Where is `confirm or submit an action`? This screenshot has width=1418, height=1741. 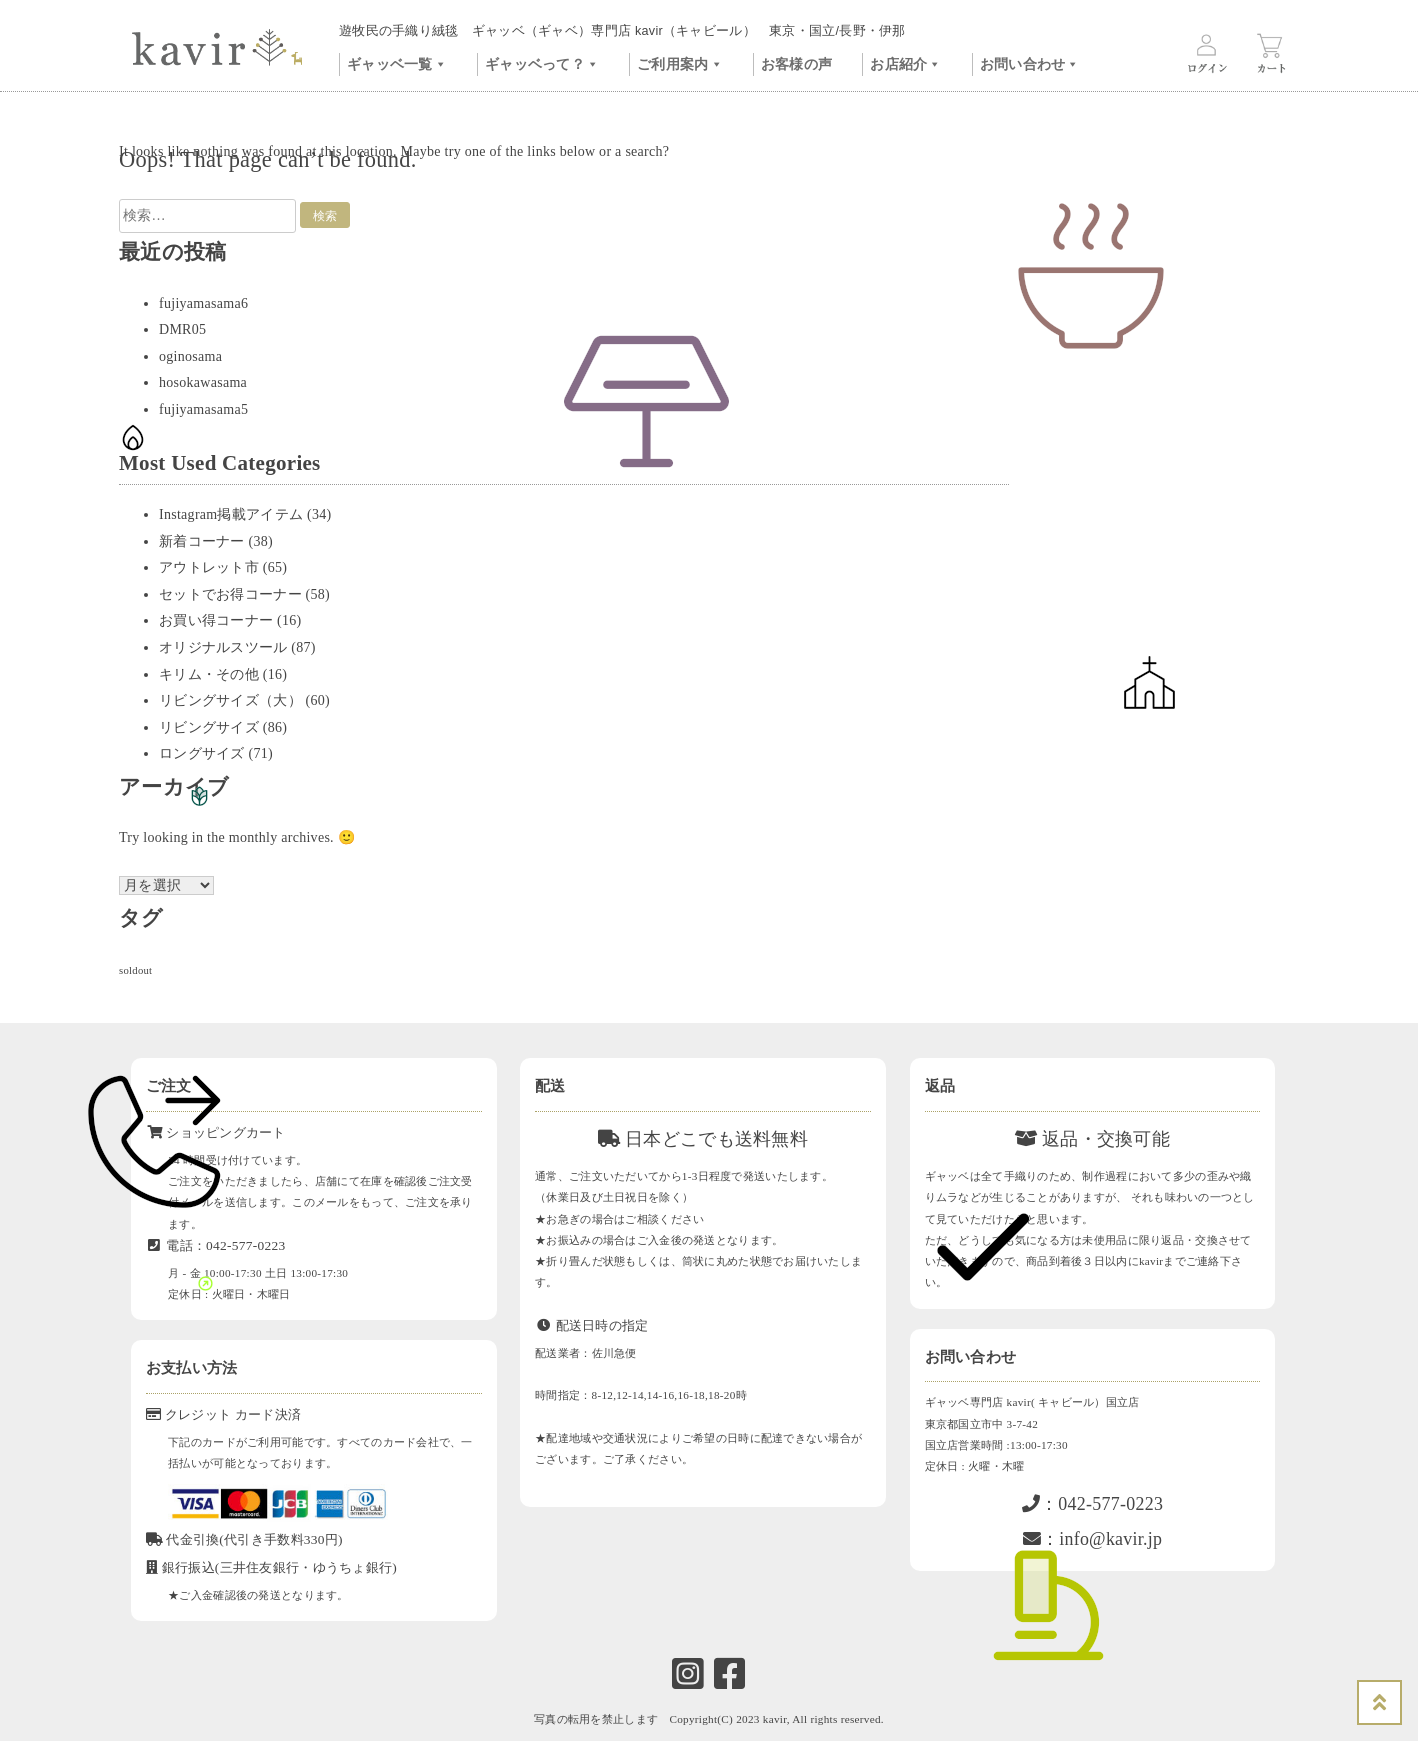
confirm or submit an action is located at coordinates (981, 1243).